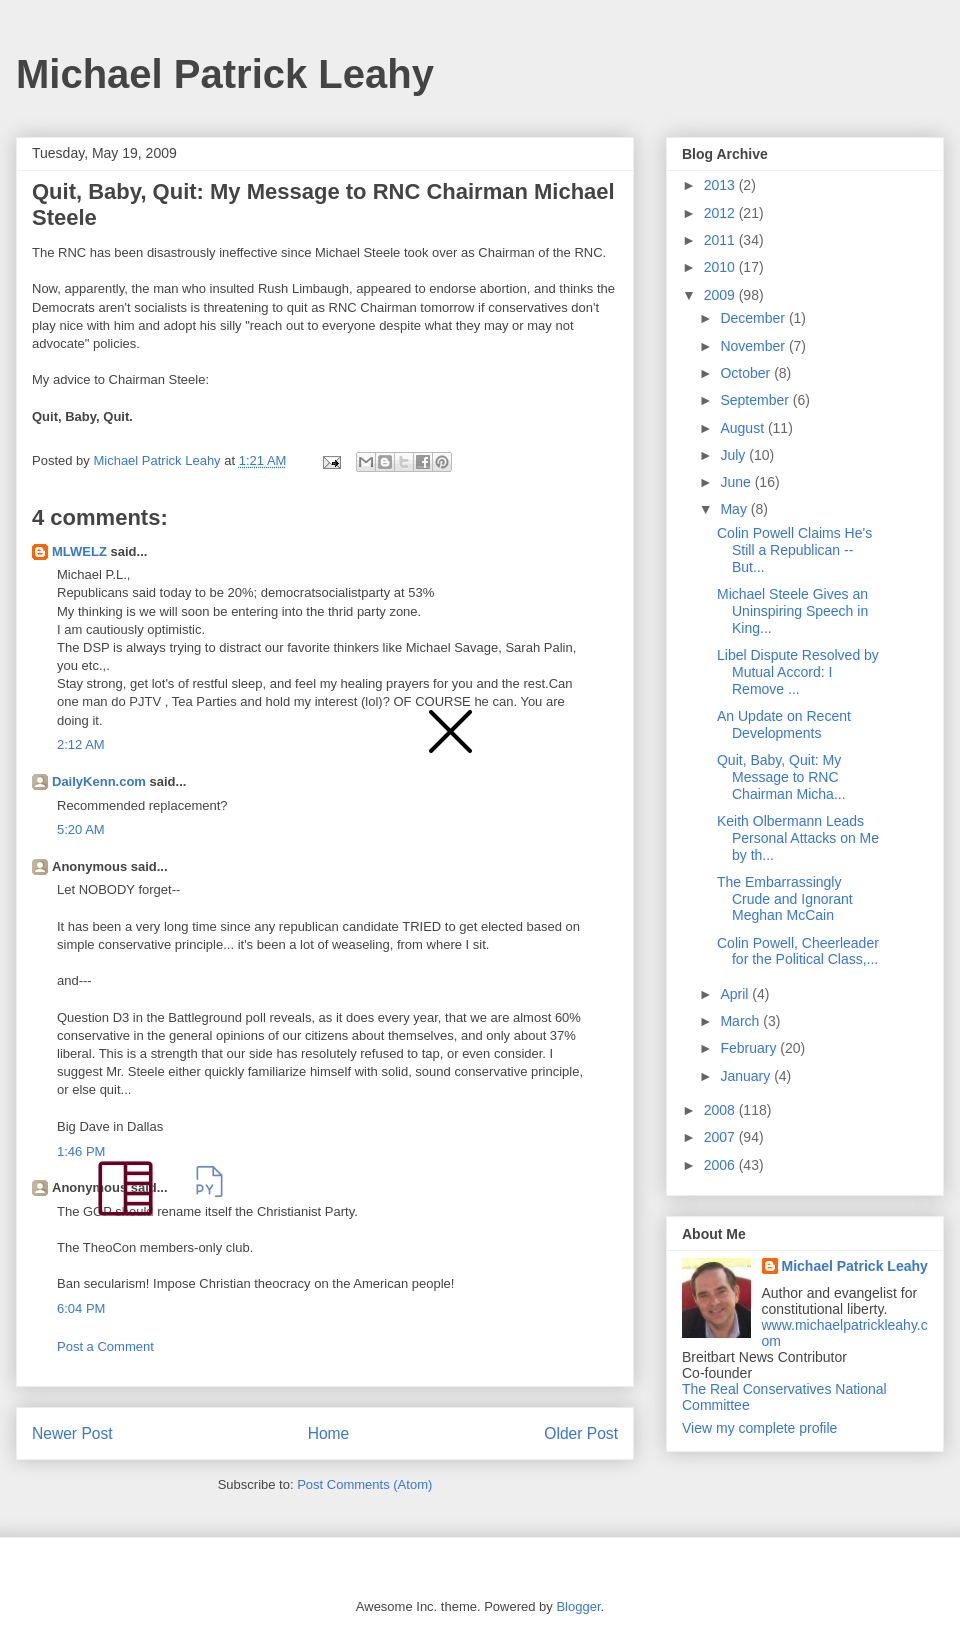  I want to click on toggle half-screen or split view mode, so click(125, 1188).